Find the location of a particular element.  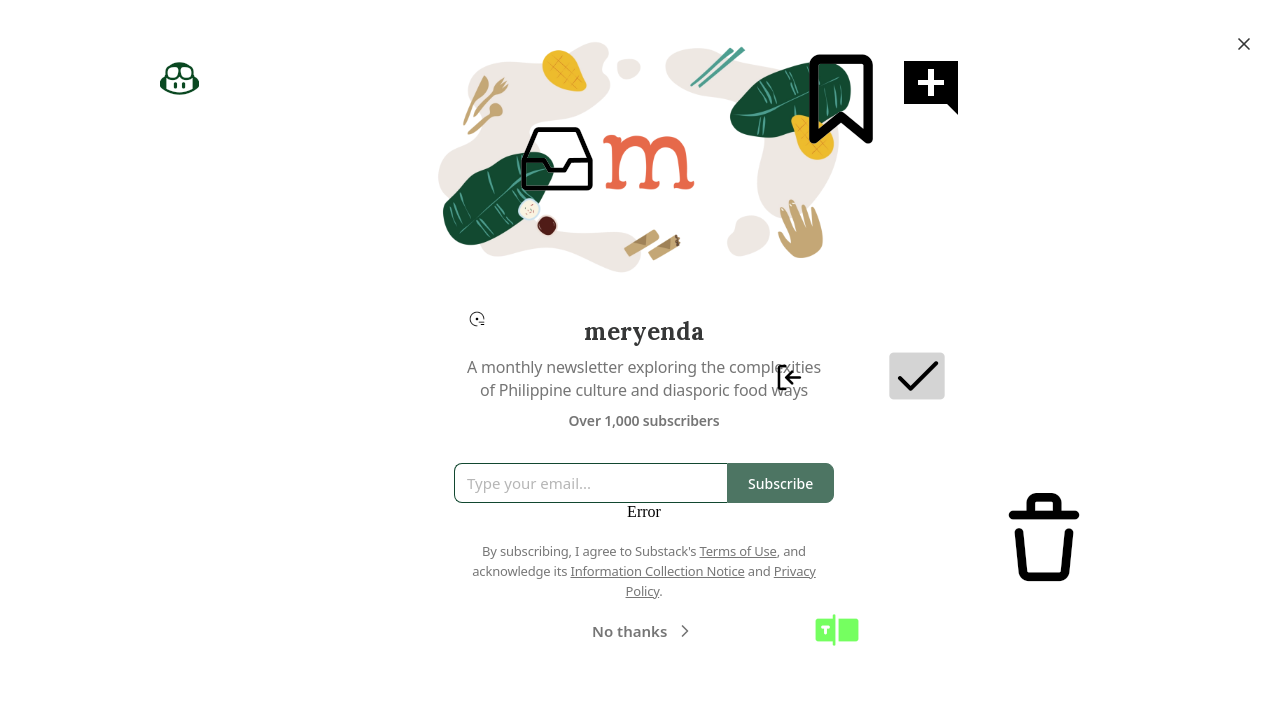

confirm or submit an action is located at coordinates (917, 376).